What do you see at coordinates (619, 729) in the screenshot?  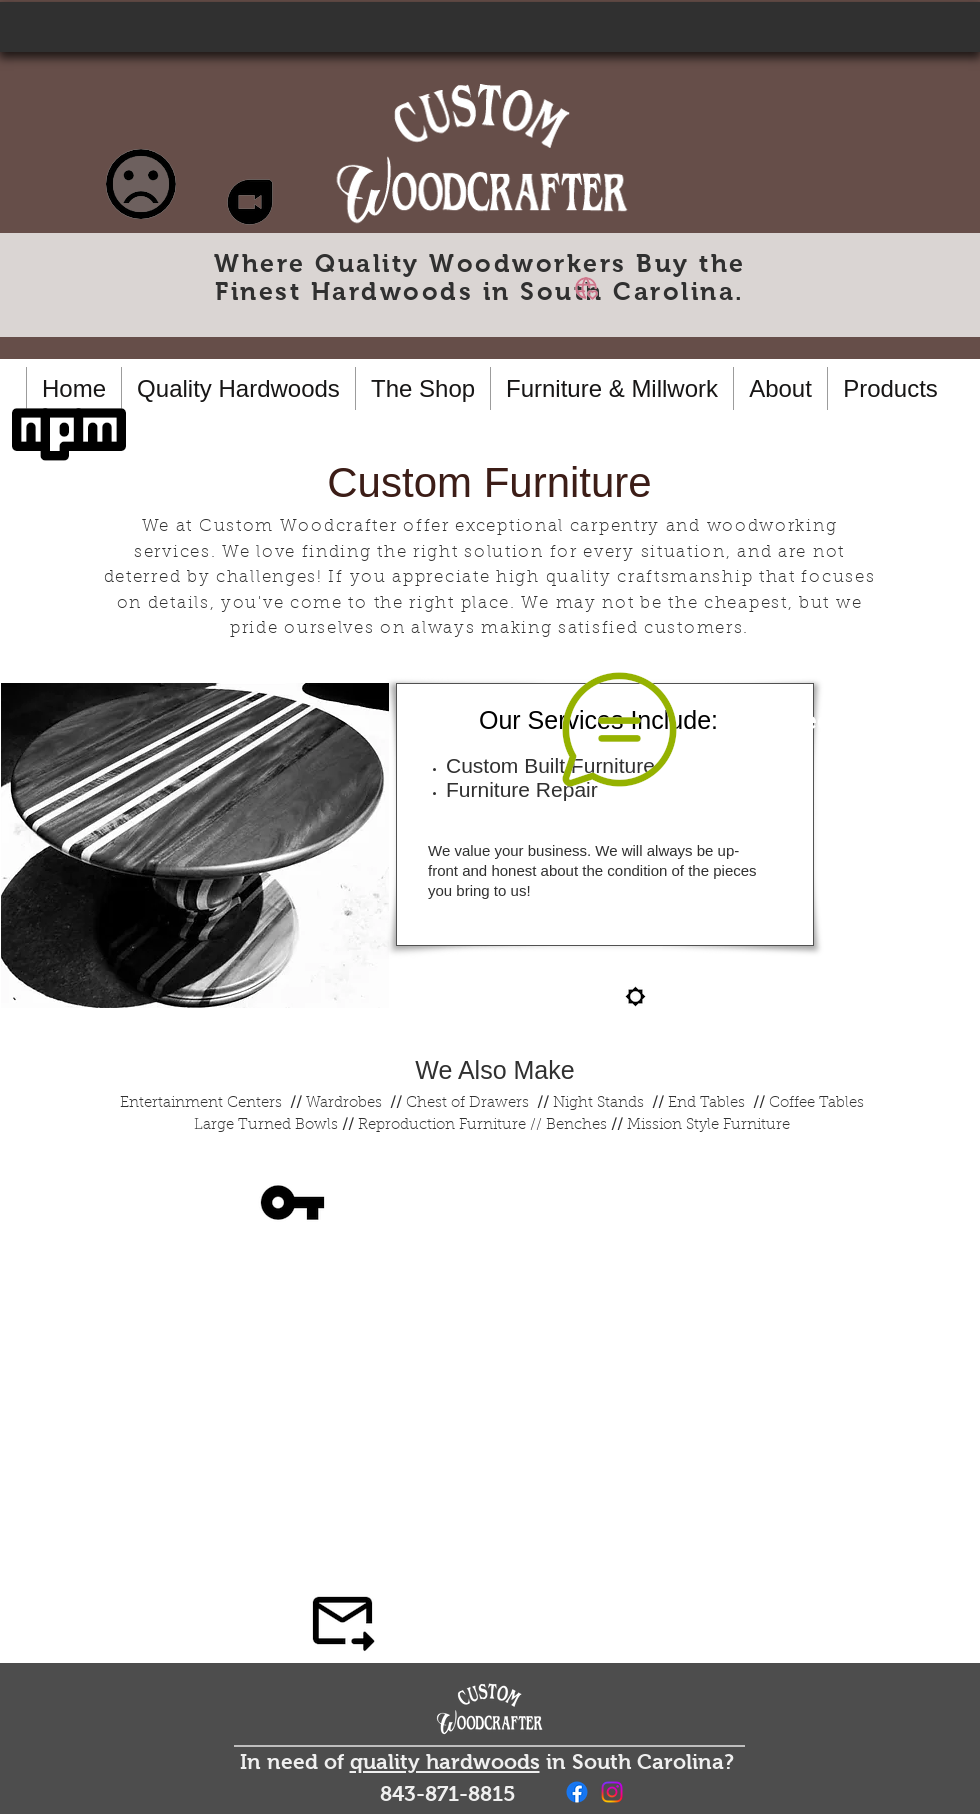 I see `open chat or messaging` at bounding box center [619, 729].